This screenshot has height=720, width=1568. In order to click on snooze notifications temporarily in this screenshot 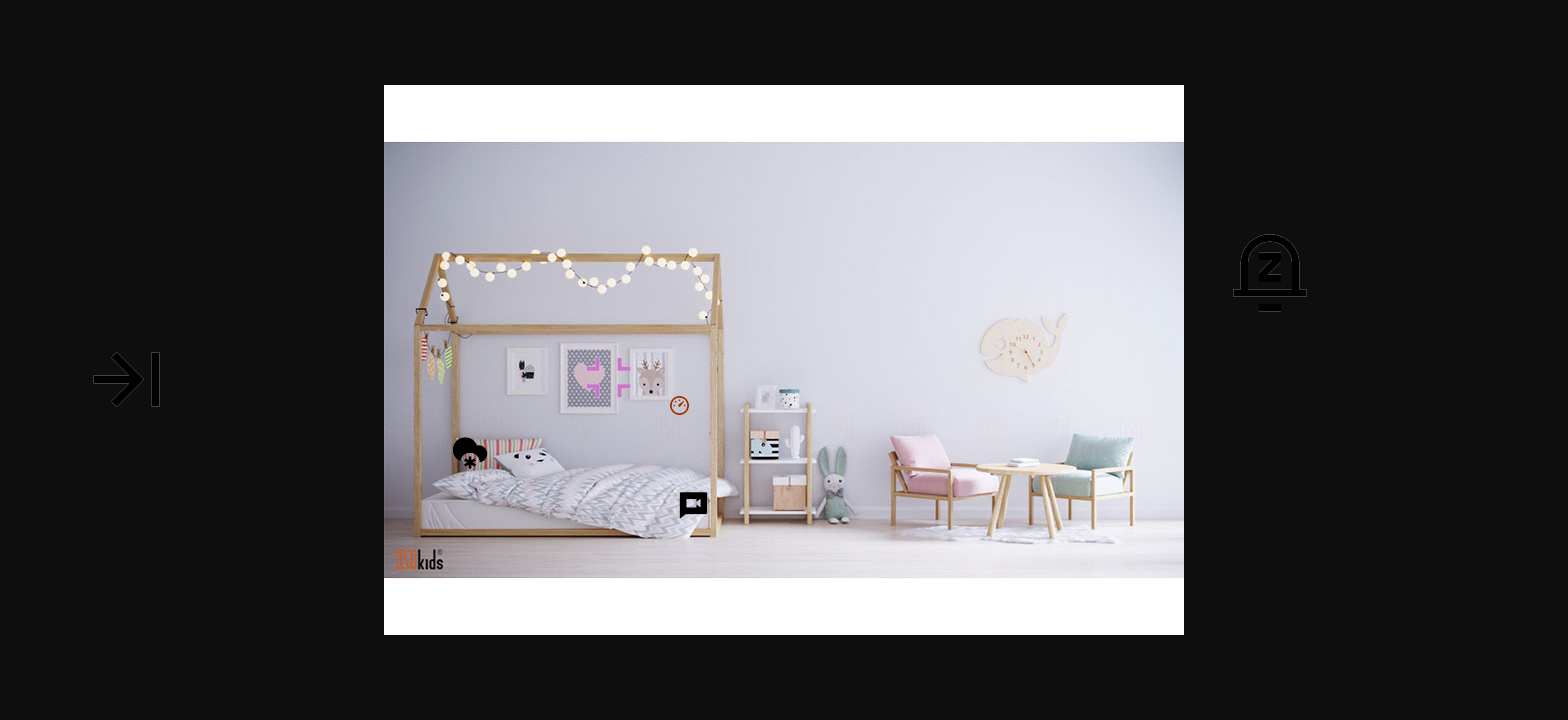, I will do `click(1270, 271)`.